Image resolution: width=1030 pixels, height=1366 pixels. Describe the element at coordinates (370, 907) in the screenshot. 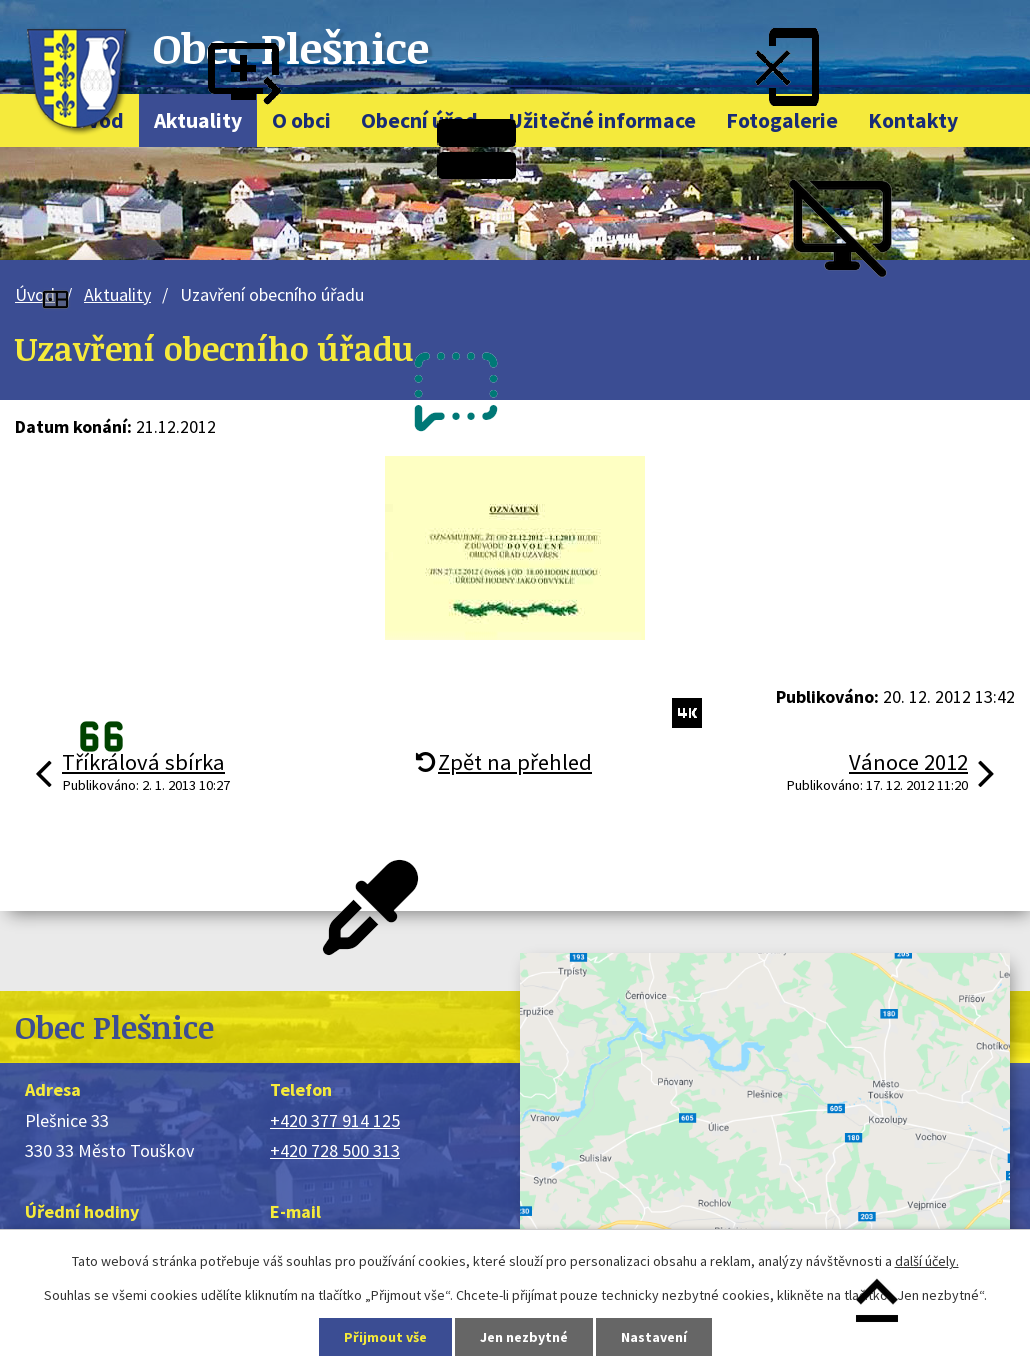

I see `pick a color from the canvas` at that location.